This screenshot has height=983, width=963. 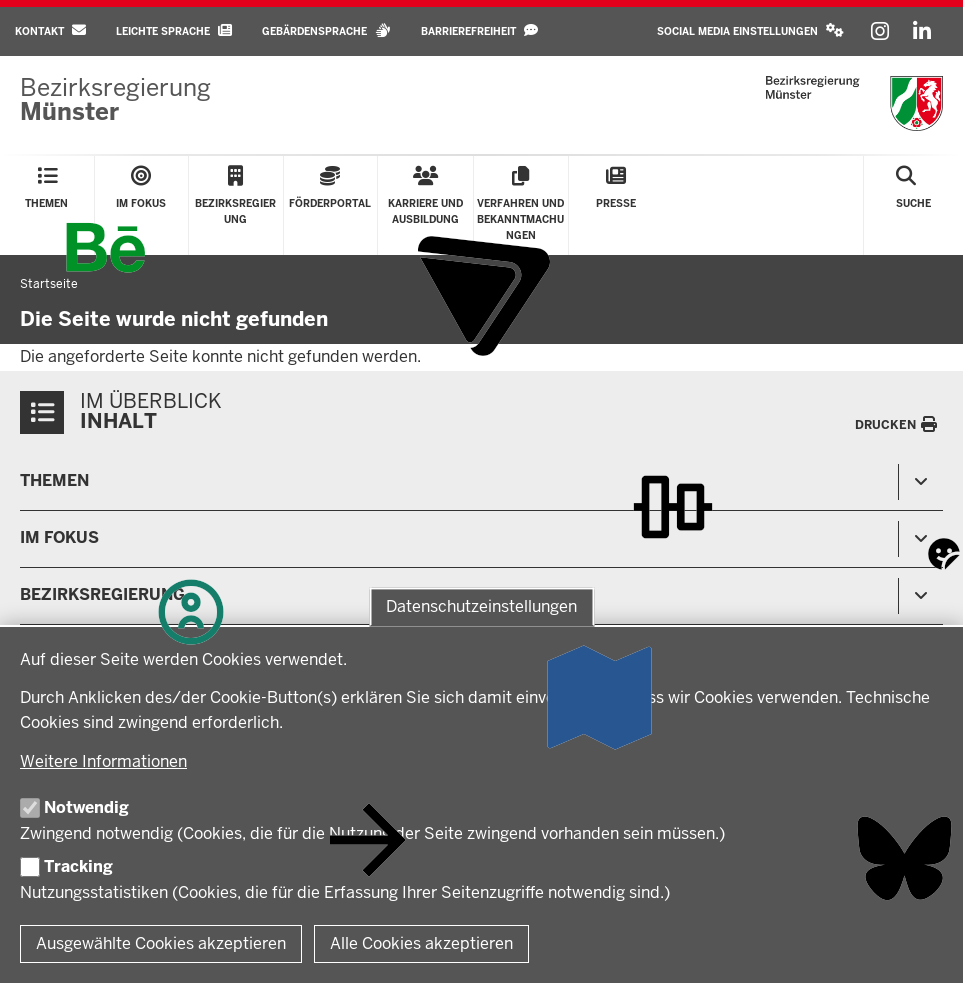 What do you see at coordinates (484, 296) in the screenshot?
I see `open ProtonVPN app` at bounding box center [484, 296].